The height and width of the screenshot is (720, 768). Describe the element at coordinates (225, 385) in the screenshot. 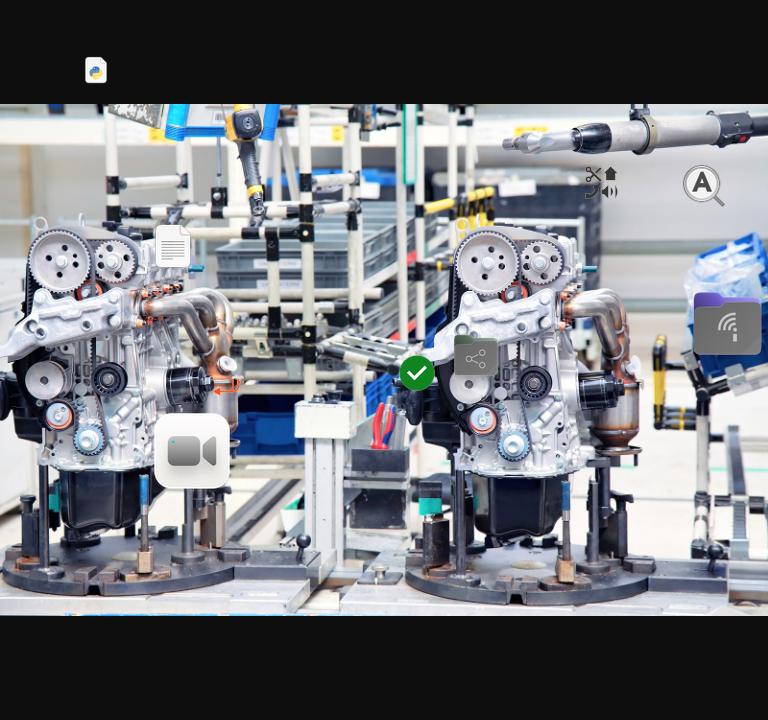

I see `reply to all recipients of an email` at that location.